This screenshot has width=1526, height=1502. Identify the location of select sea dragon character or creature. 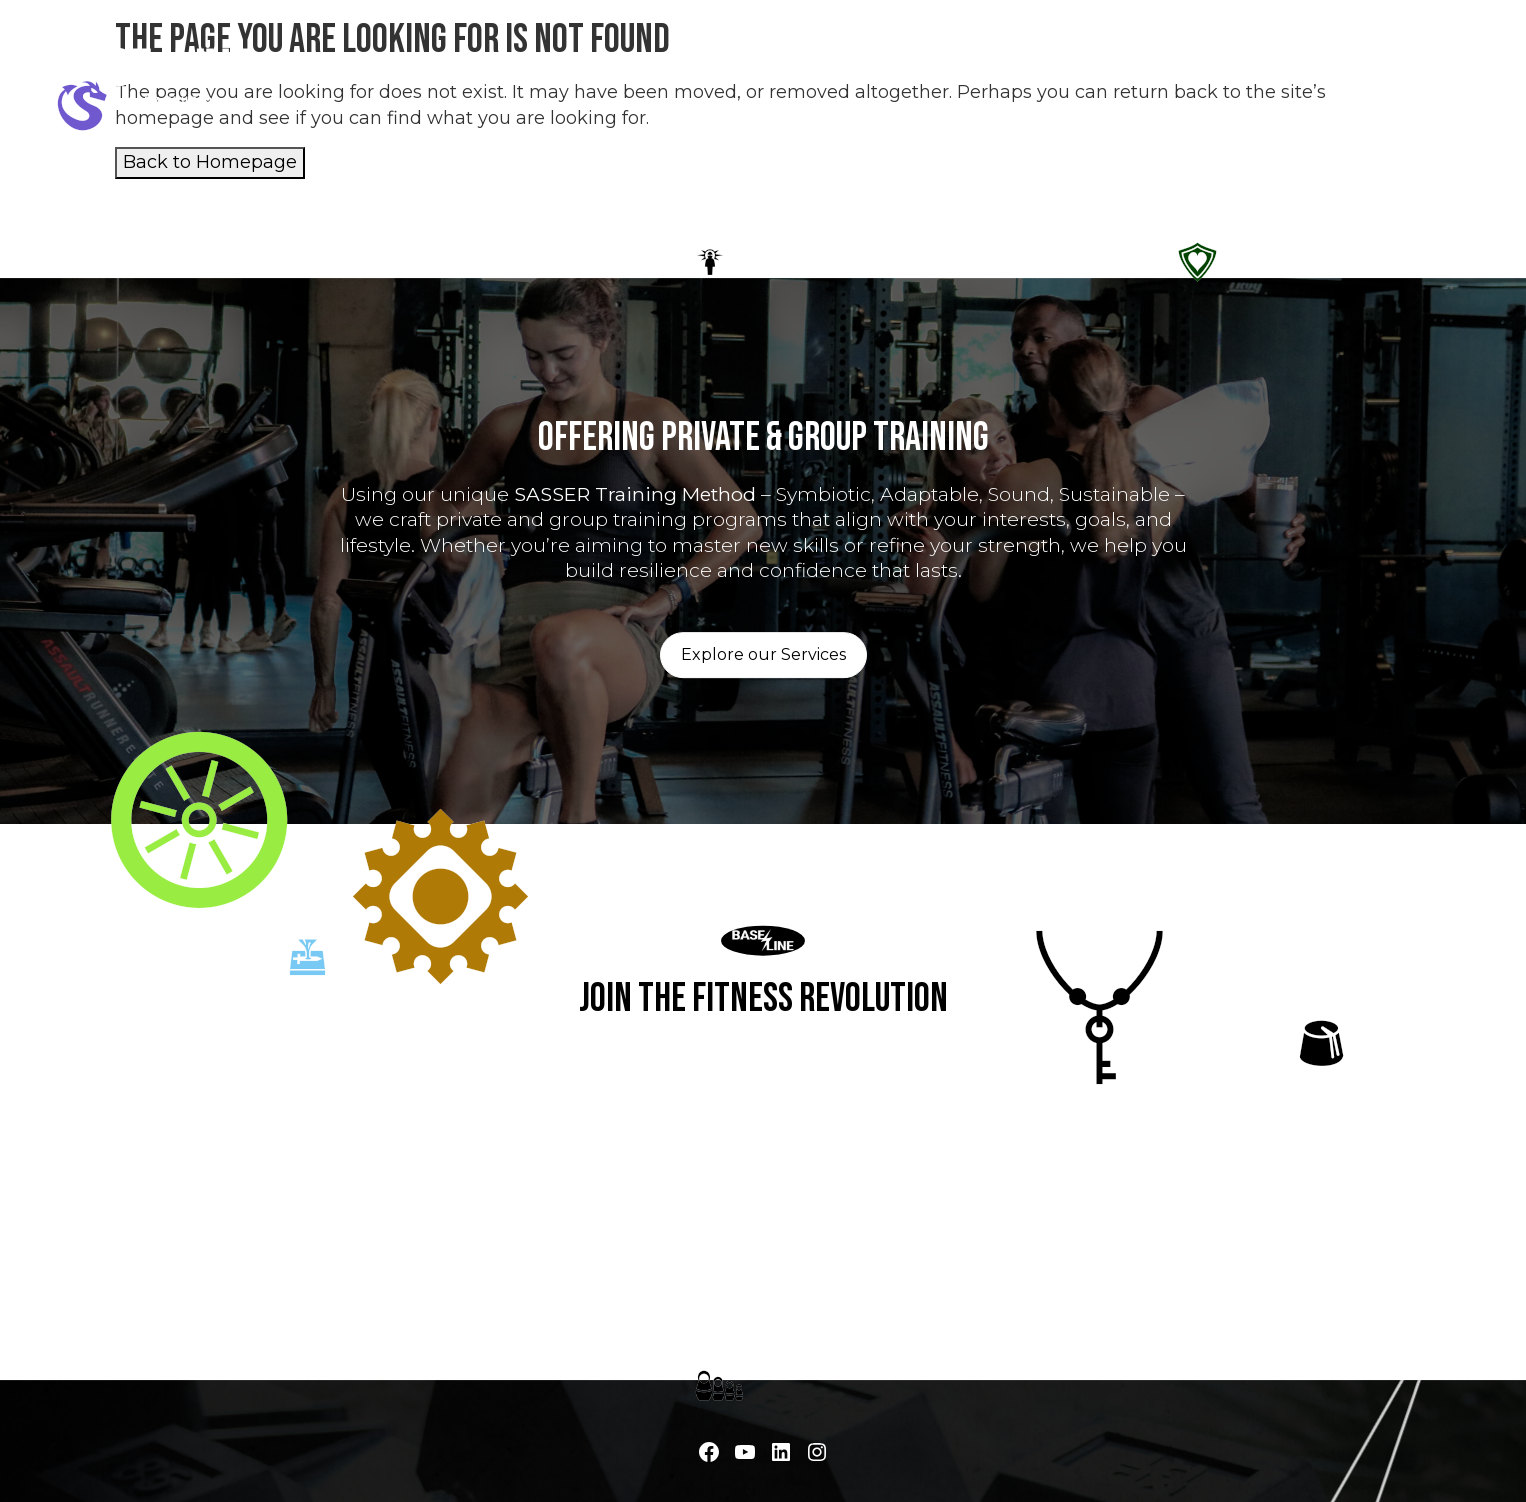
(82, 105).